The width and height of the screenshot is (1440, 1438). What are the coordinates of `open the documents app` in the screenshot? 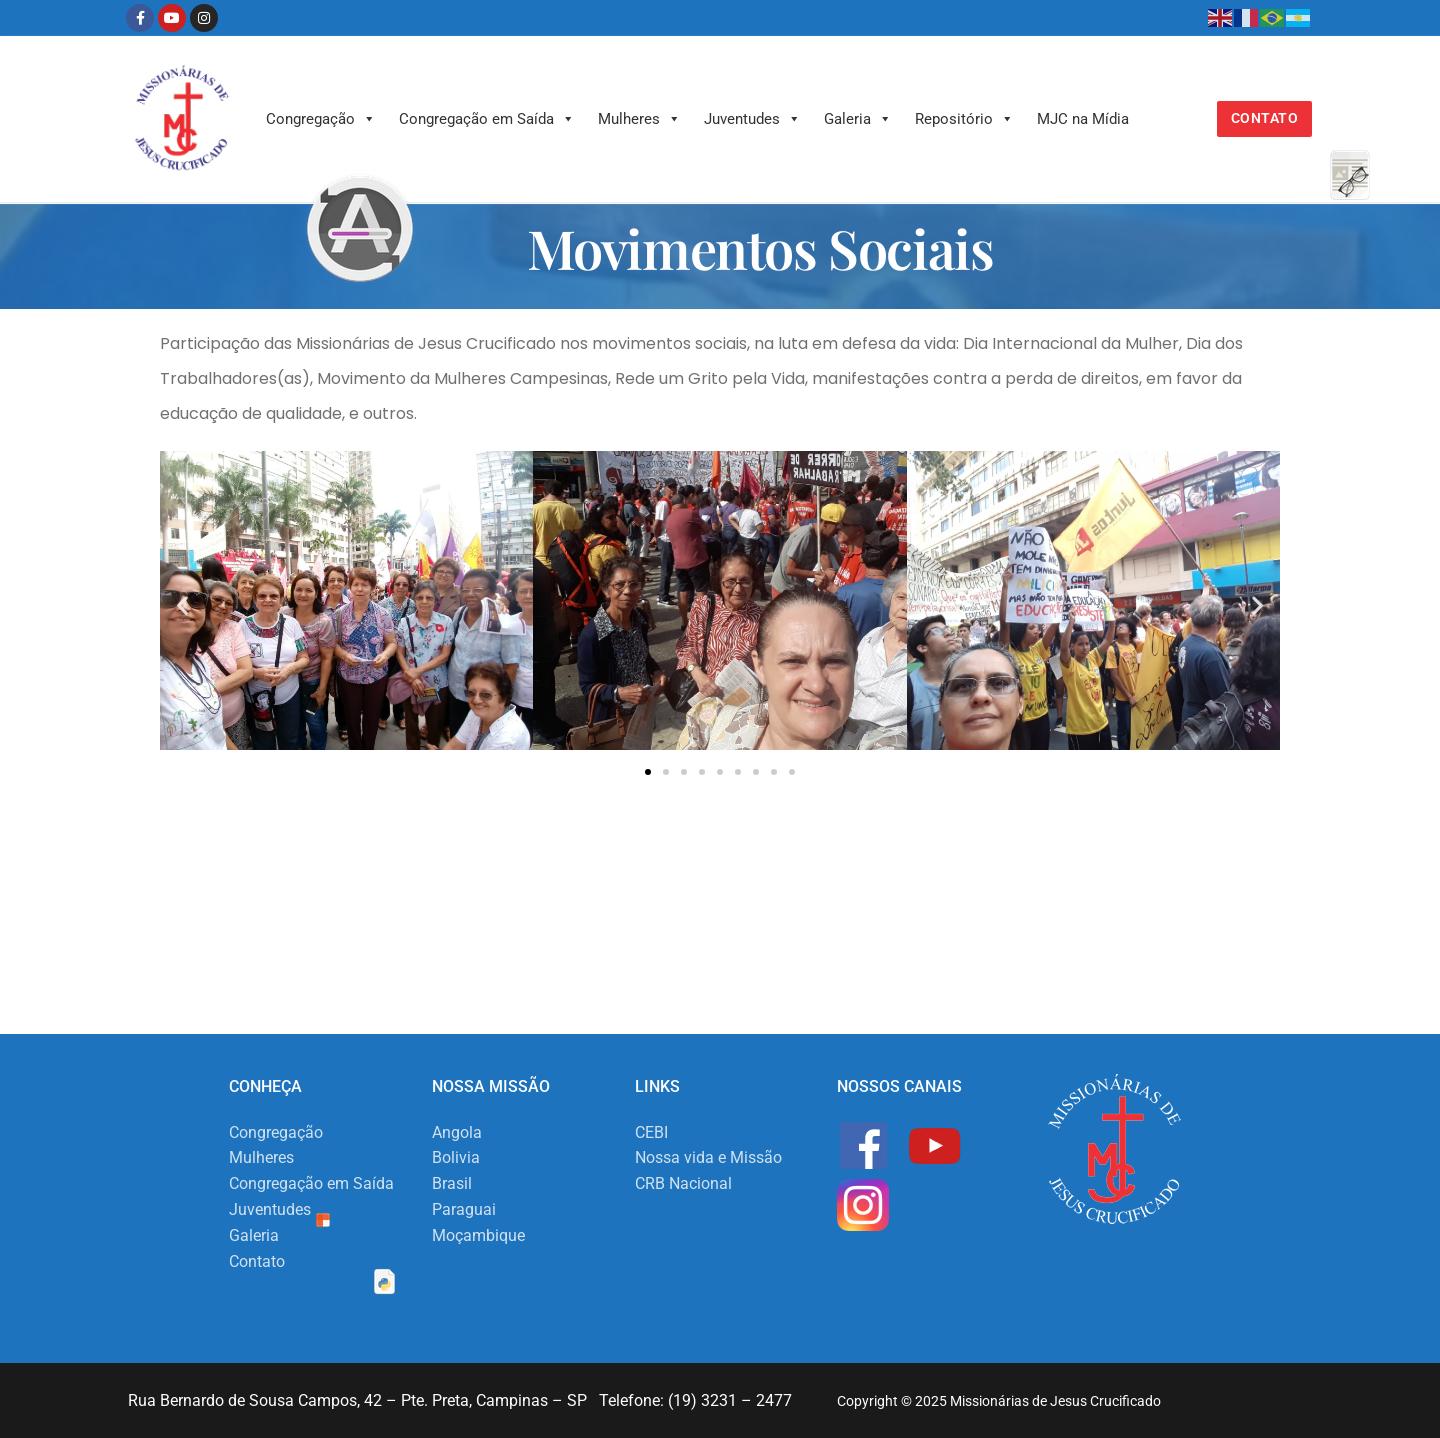 It's located at (1350, 175).